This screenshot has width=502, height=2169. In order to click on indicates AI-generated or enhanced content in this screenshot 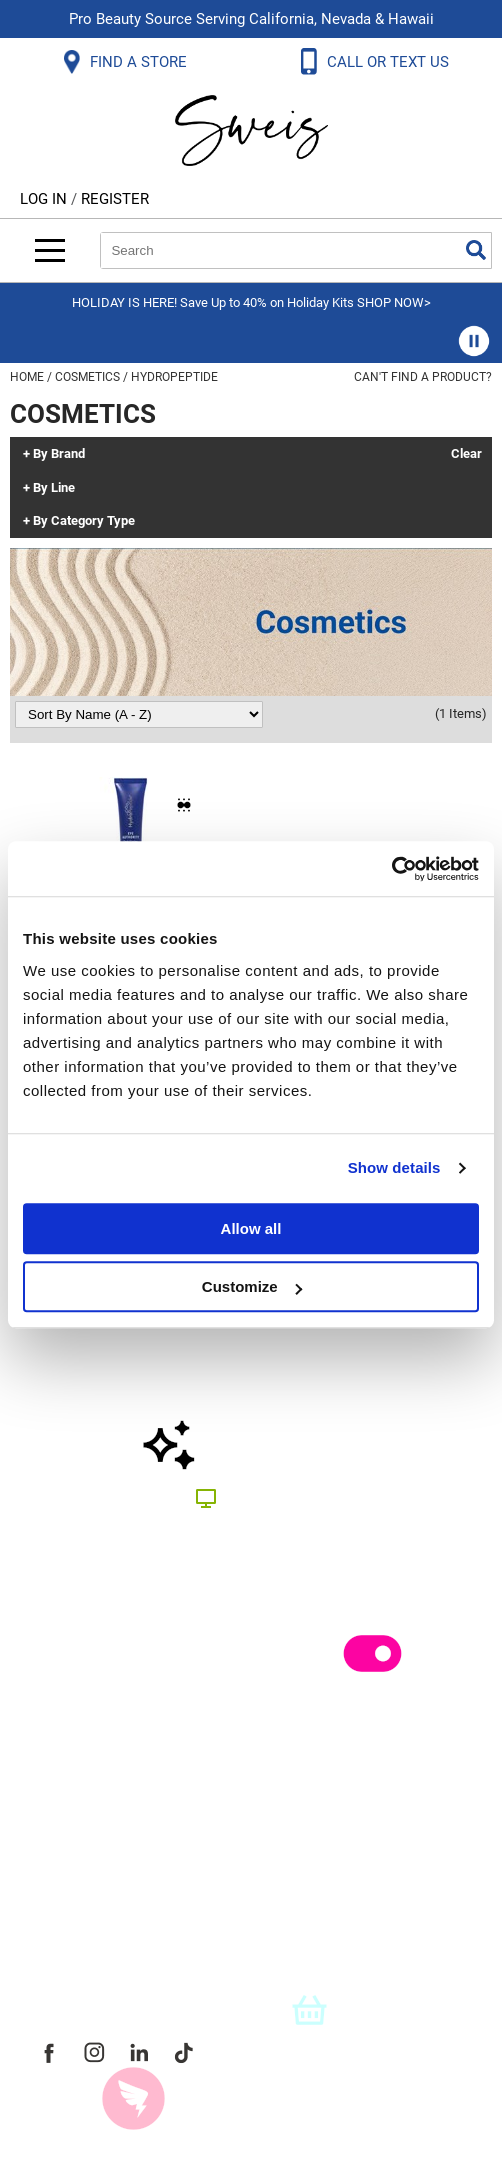, I will do `click(170, 1445)`.